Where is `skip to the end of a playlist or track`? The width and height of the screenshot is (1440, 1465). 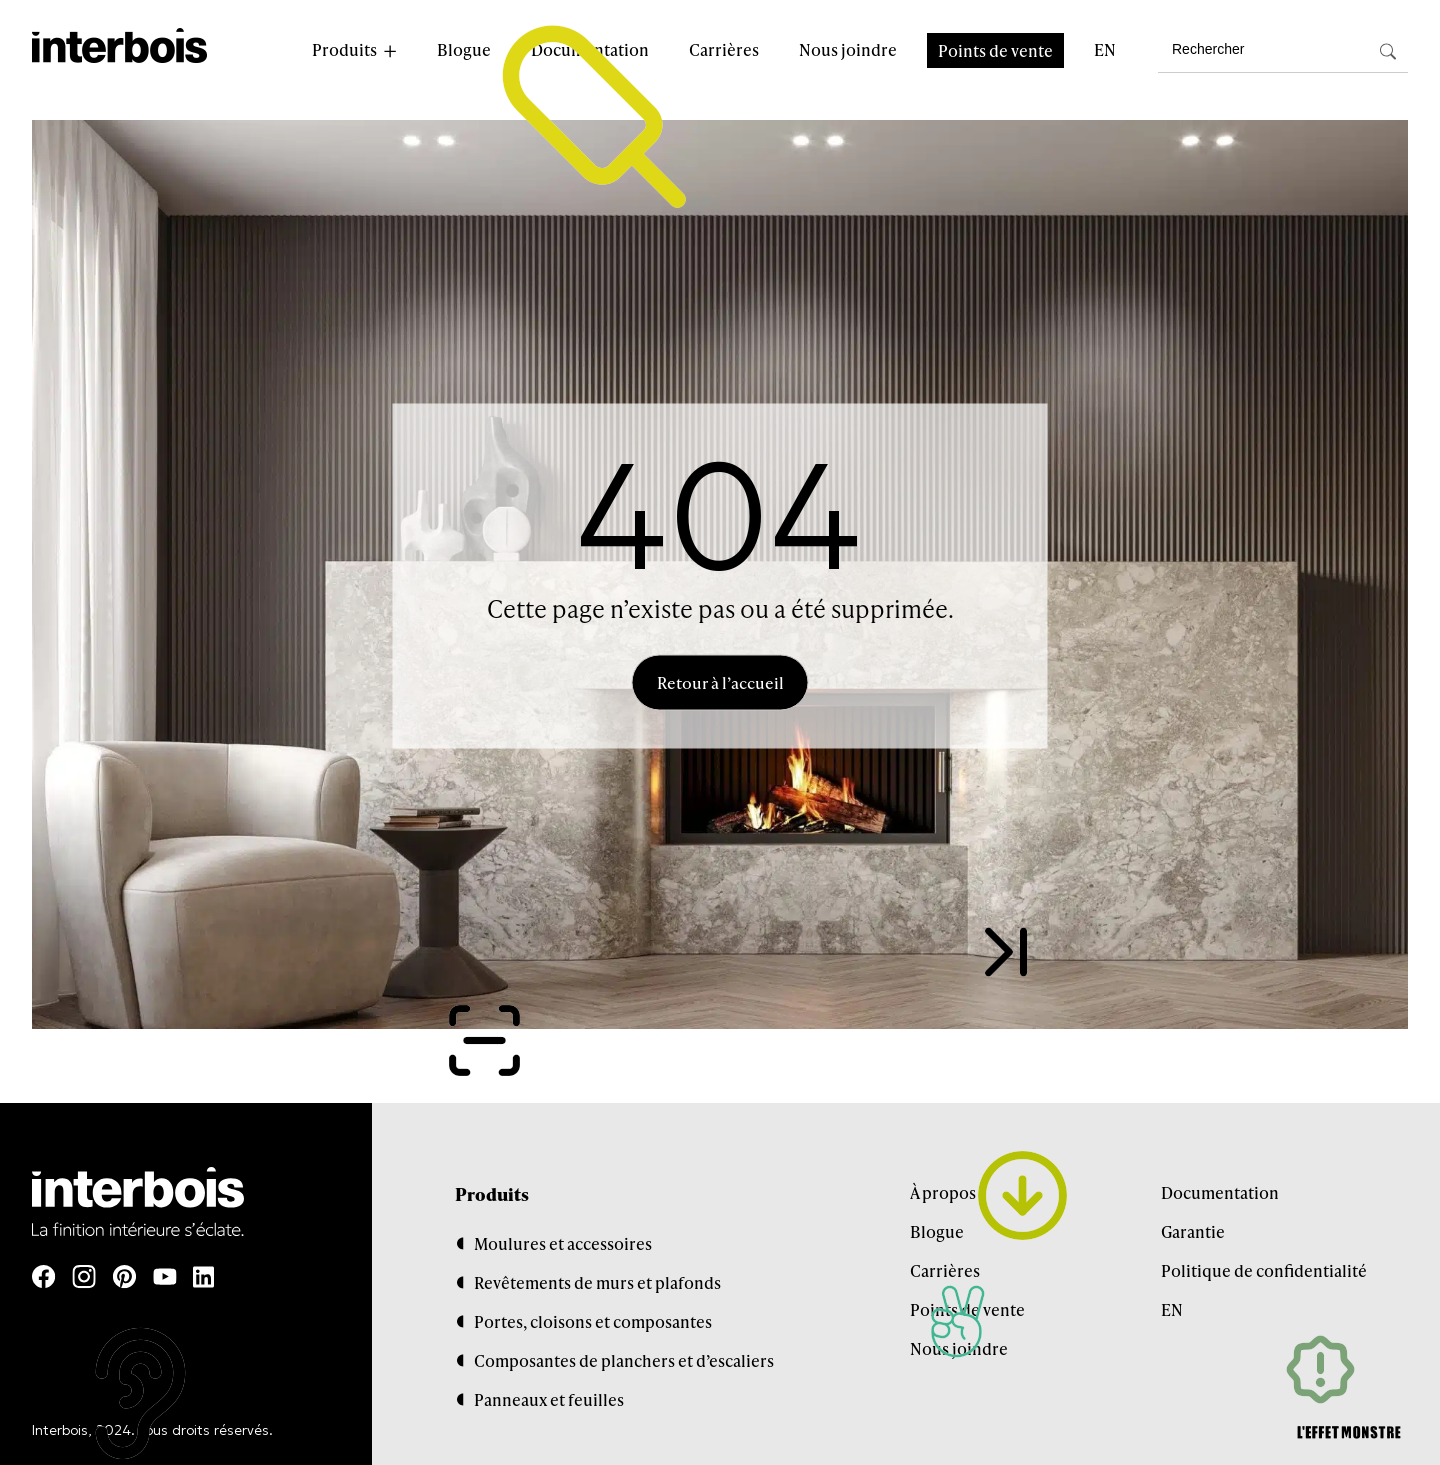 skip to the end of a playlist or track is located at coordinates (1006, 952).